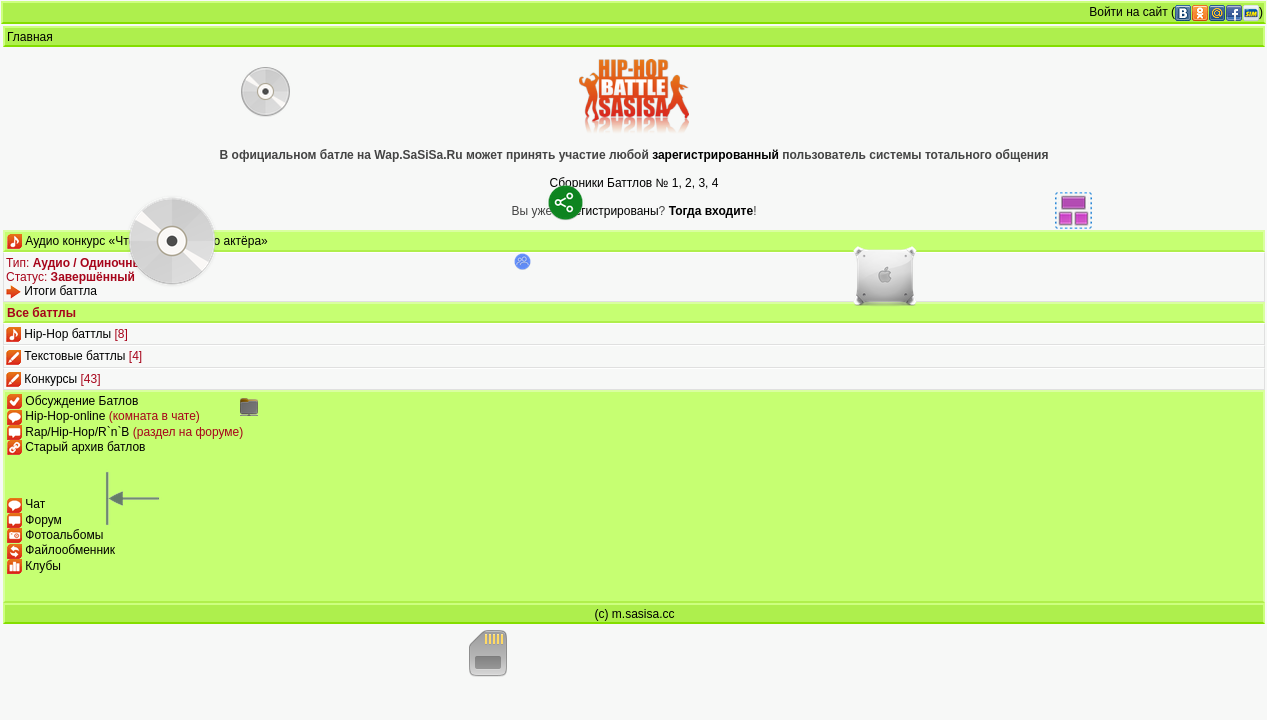 This screenshot has width=1267, height=720. What do you see at coordinates (265, 91) in the screenshot?
I see `indicates a blank CD-R disc ready for burning` at bounding box center [265, 91].